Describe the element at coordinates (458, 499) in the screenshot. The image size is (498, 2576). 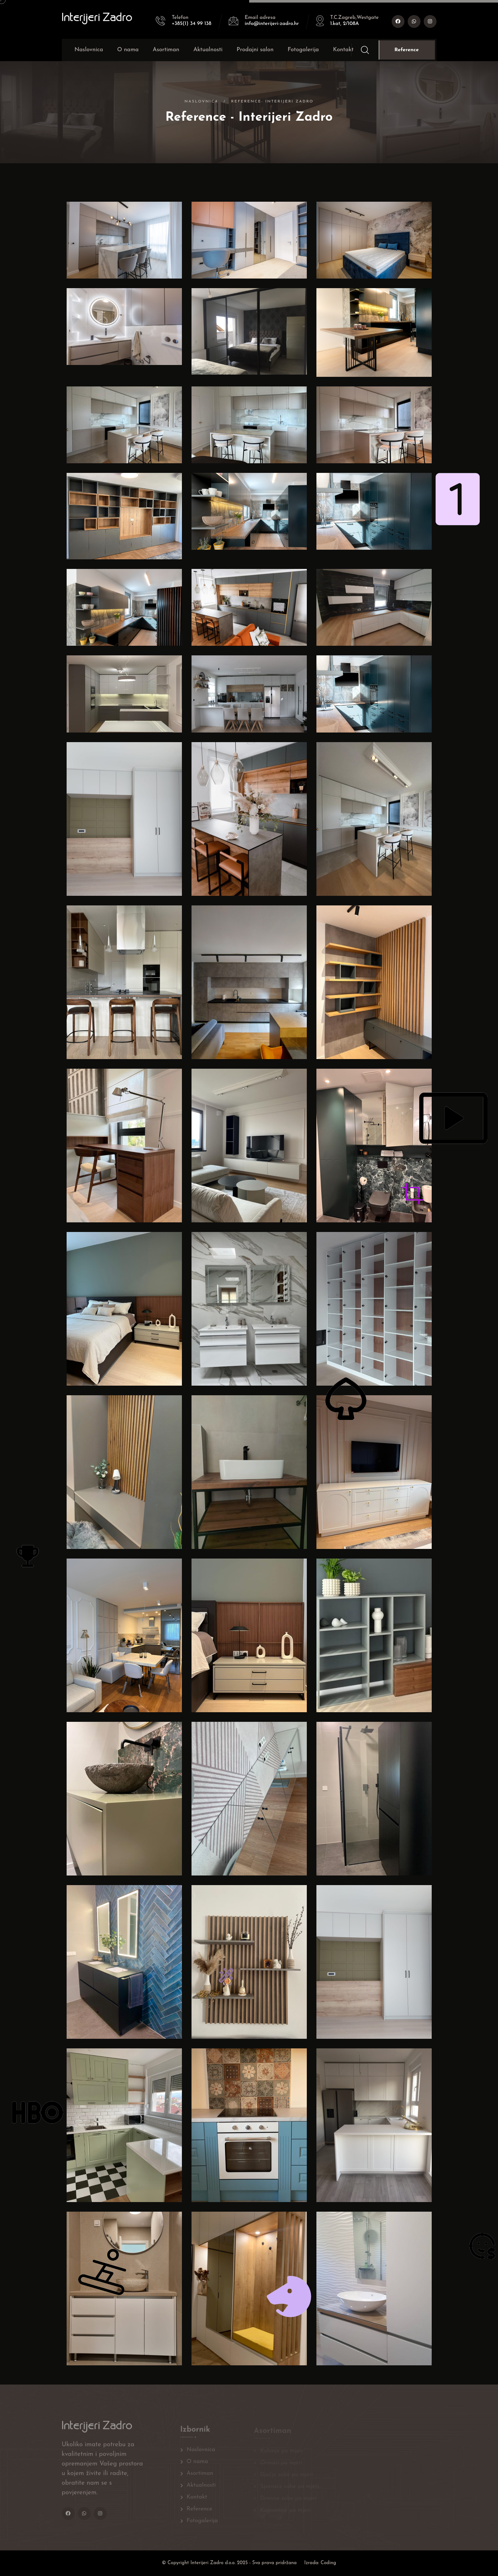
I see `indicates first place or top ranking` at that location.